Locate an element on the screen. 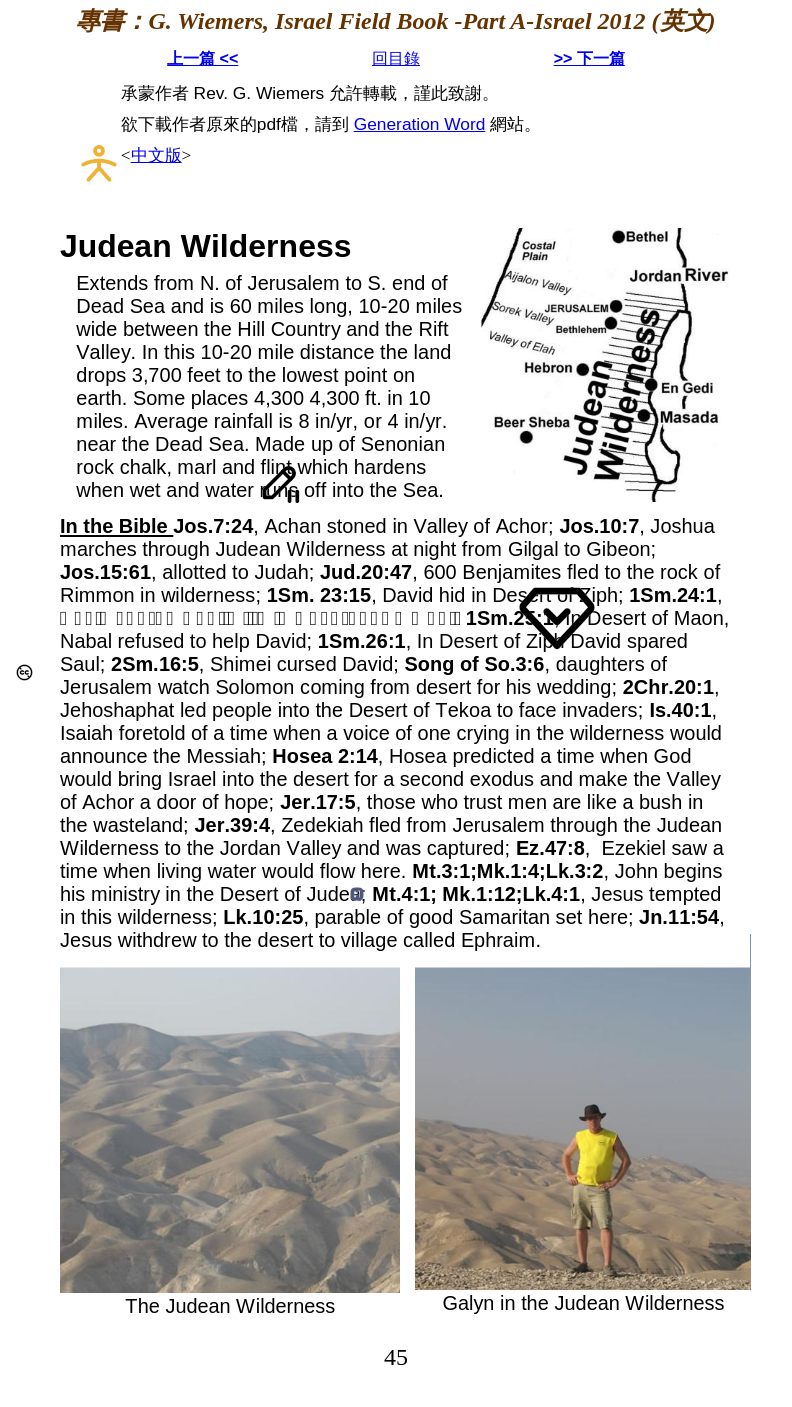 The height and width of the screenshot is (1407, 792). view user profile is located at coordinates (99, 164).